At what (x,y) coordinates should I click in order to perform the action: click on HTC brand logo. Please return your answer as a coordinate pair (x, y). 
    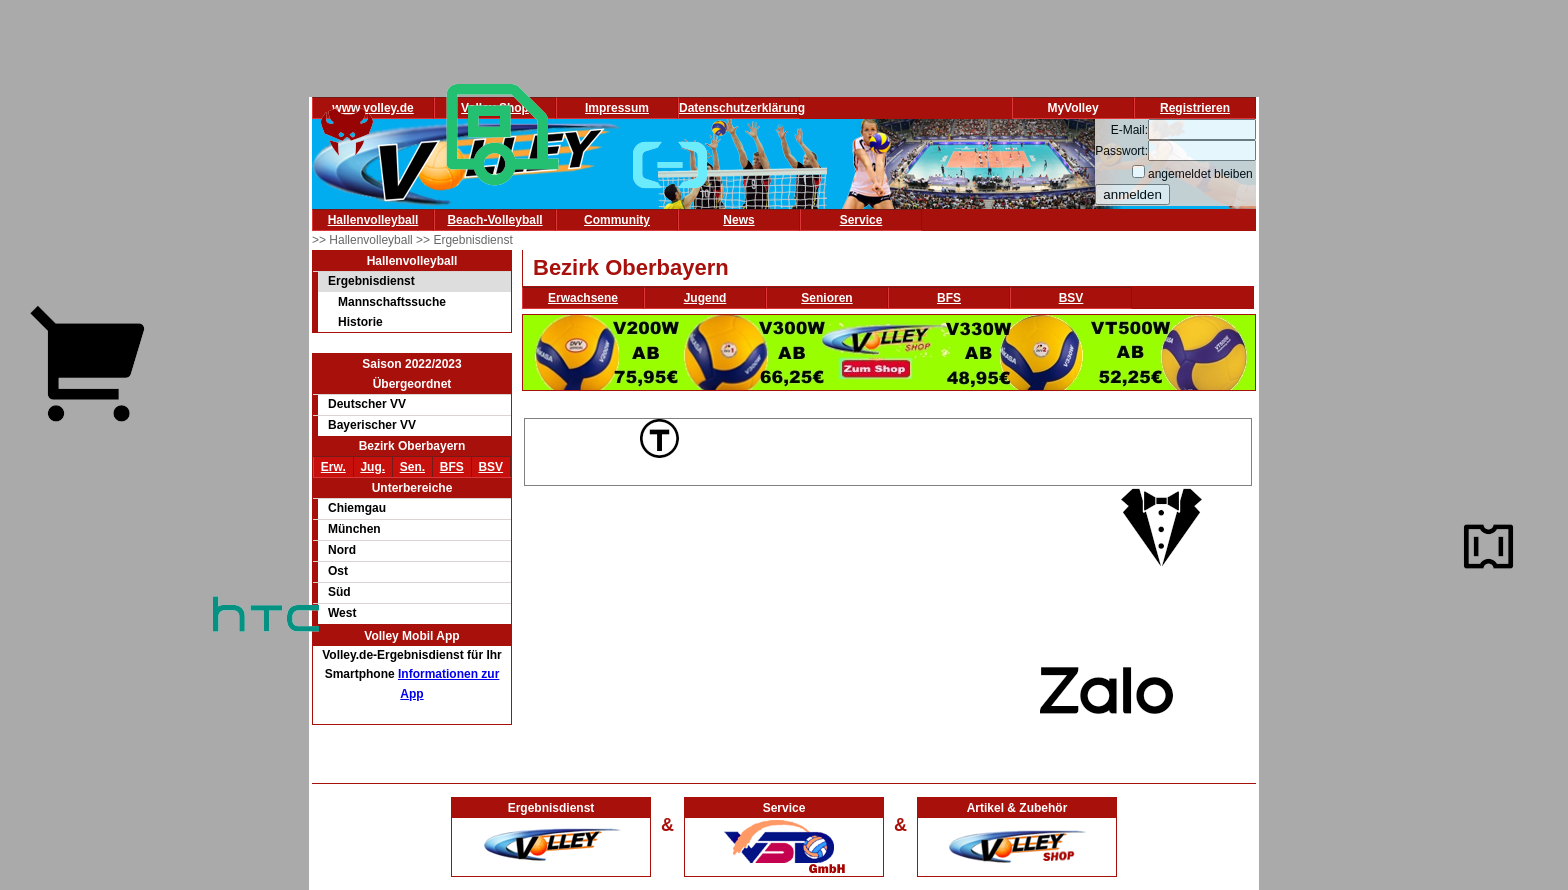
    Looking at the image, I should click on (266, 614).